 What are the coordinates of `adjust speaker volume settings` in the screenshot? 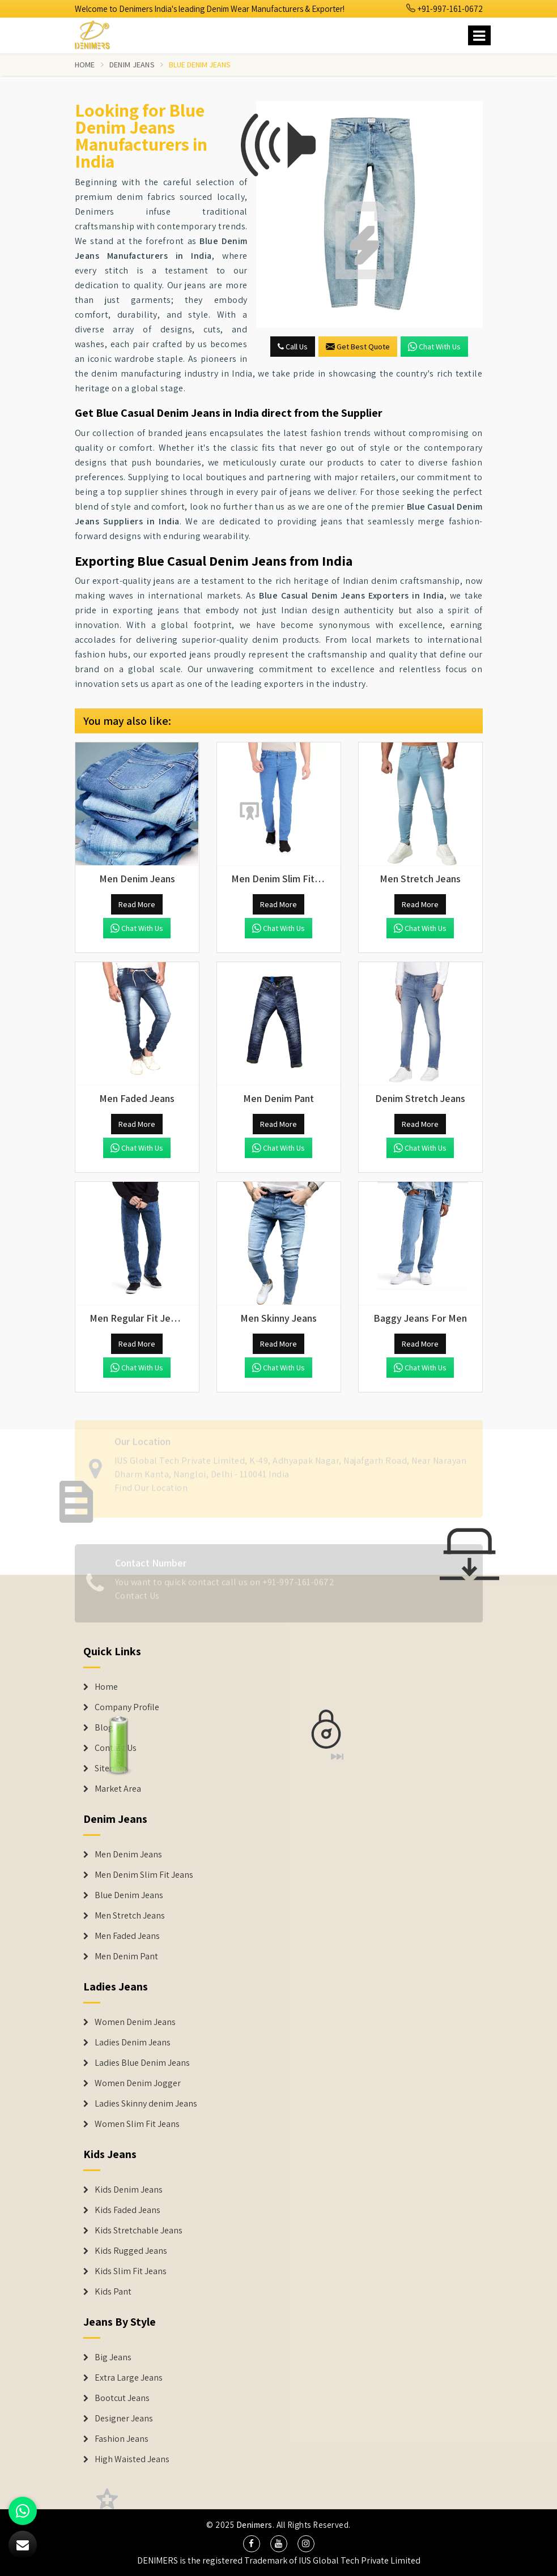 It's located at (278, 145).